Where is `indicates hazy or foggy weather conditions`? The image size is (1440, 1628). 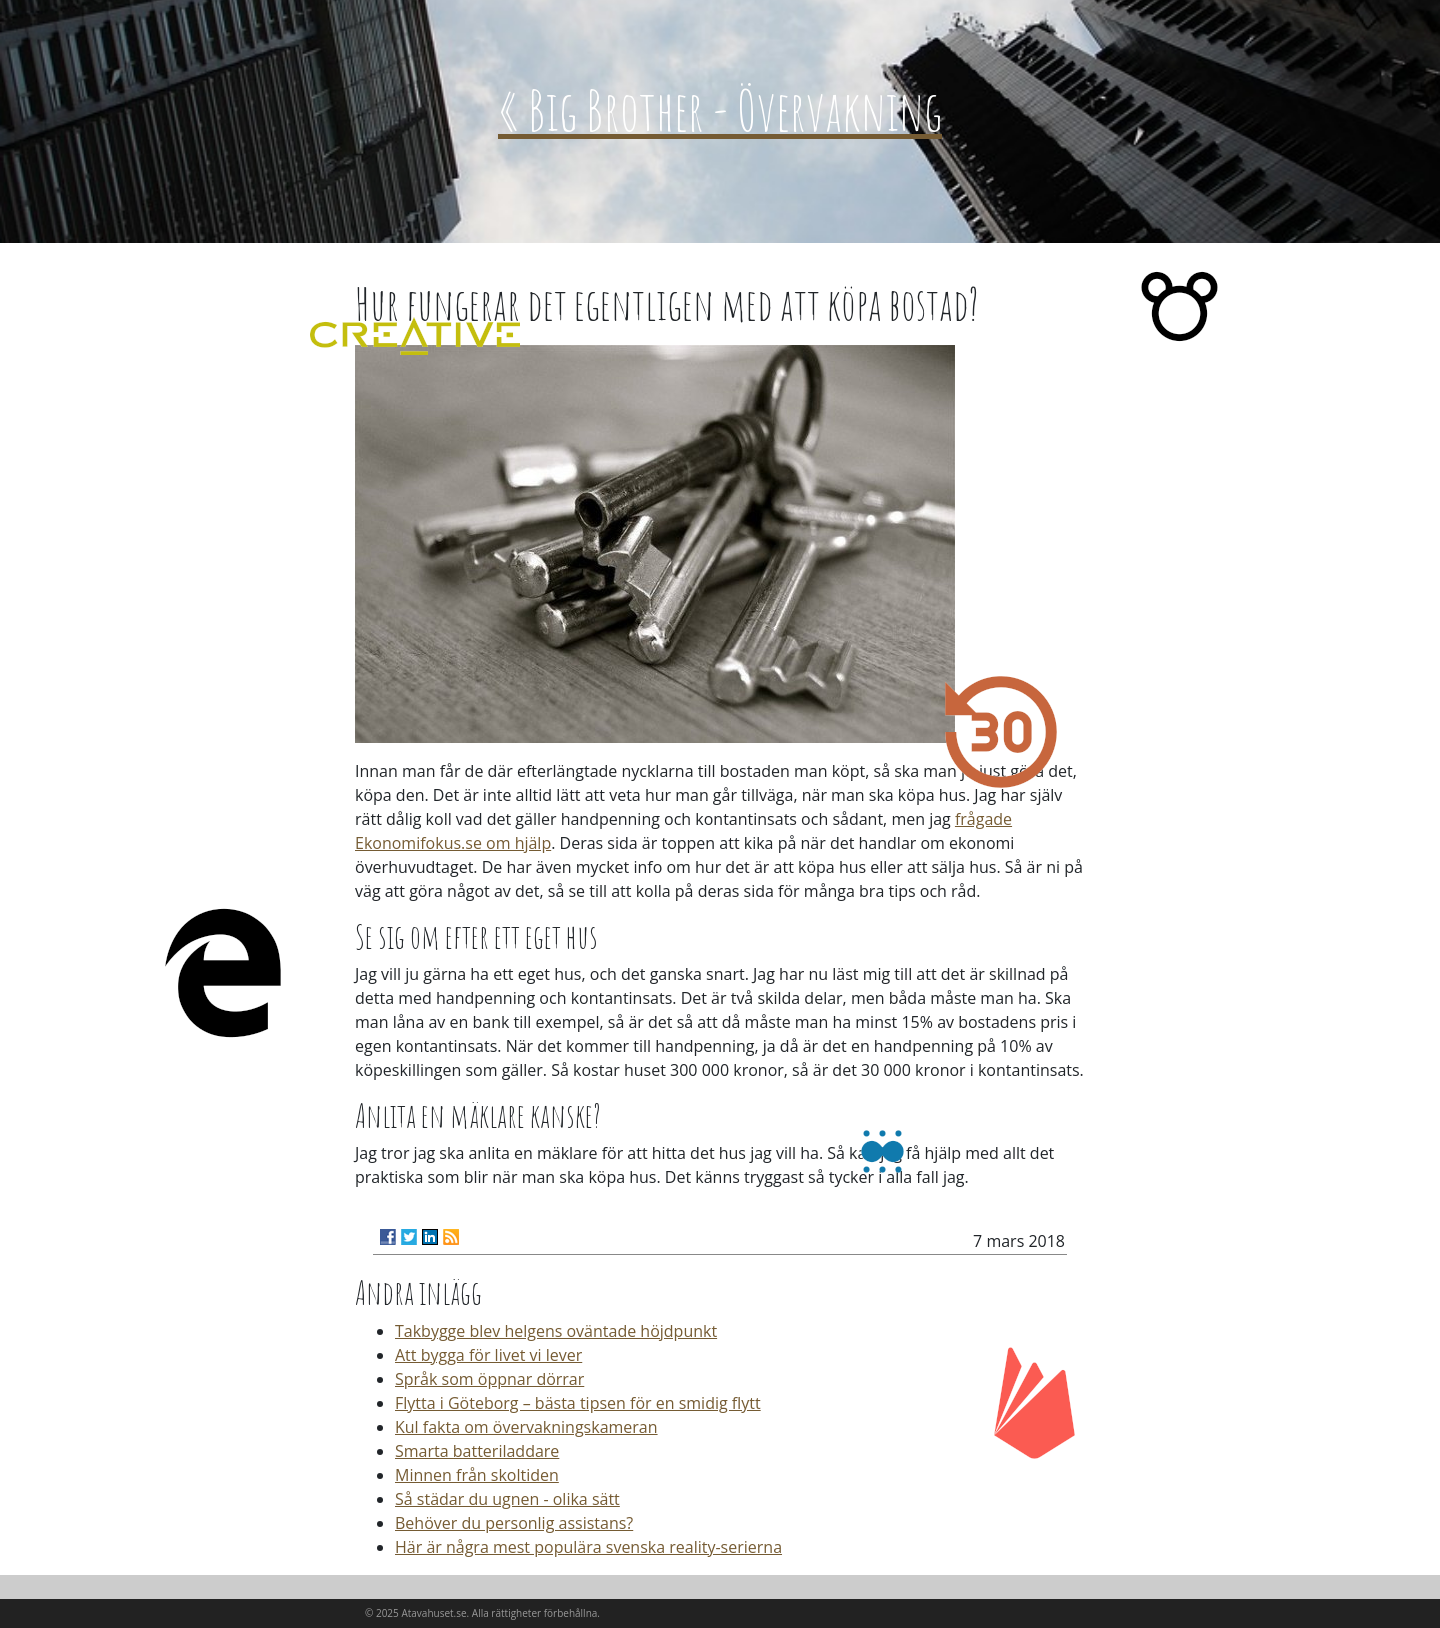
indicates hazy or foggy weather conditions is located at coordinates (882, 1151).